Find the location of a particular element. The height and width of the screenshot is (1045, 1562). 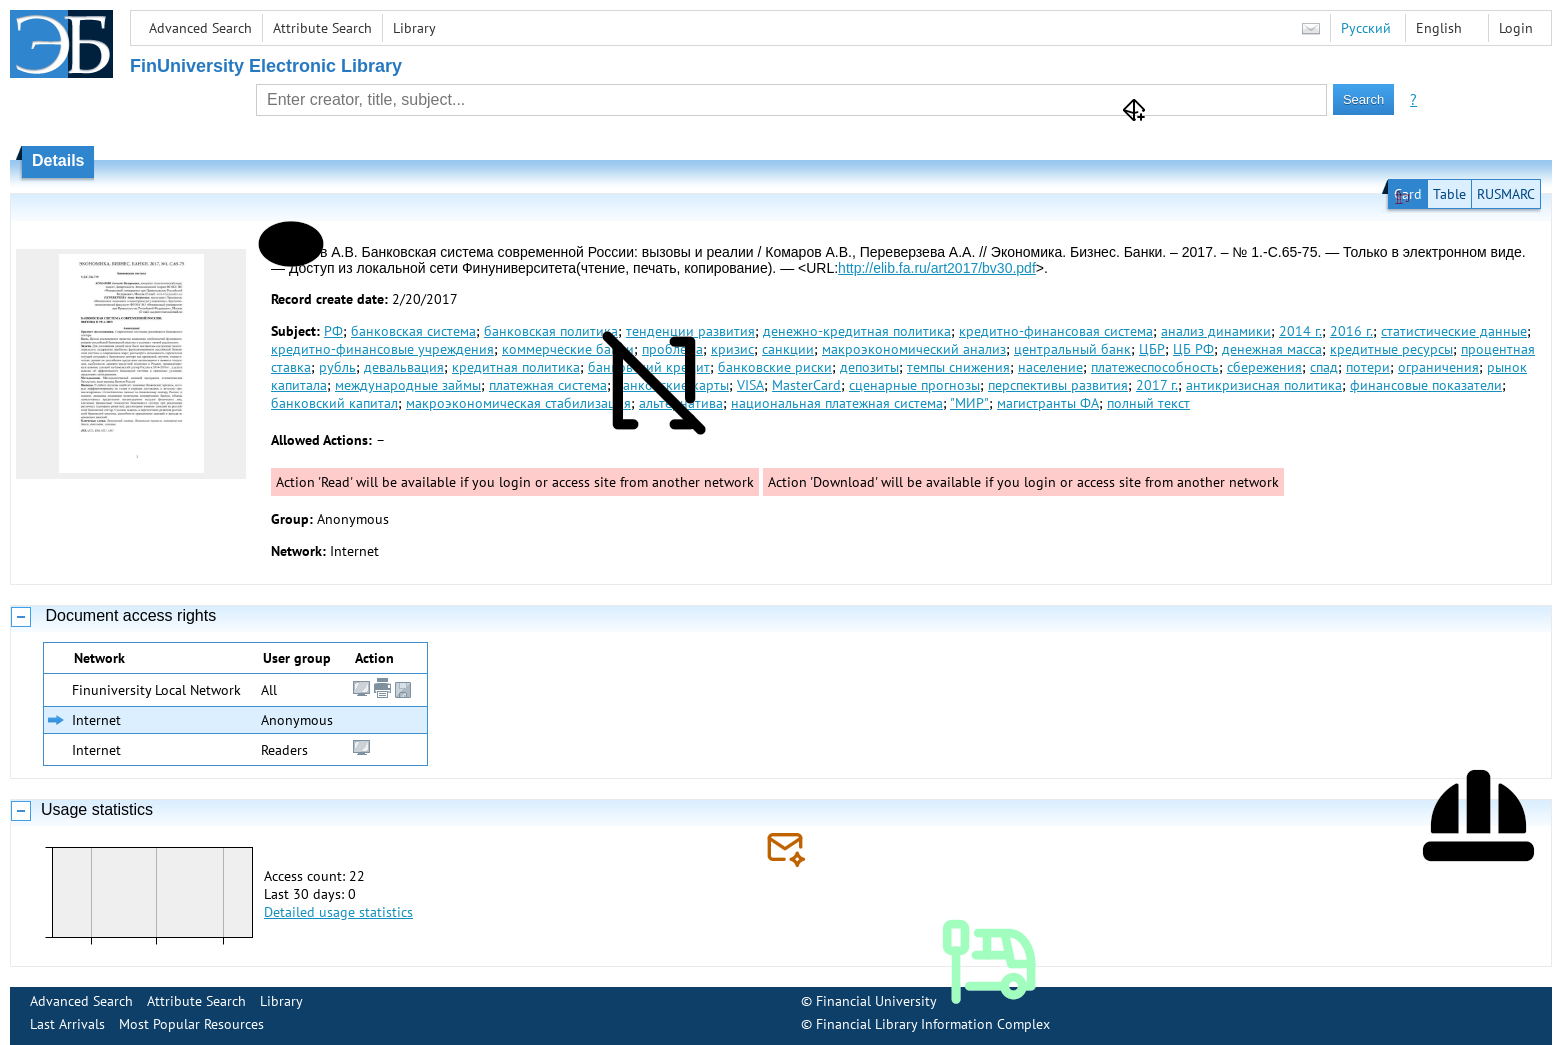

a filled oval shape indicator is located at coordinates (291, 244).